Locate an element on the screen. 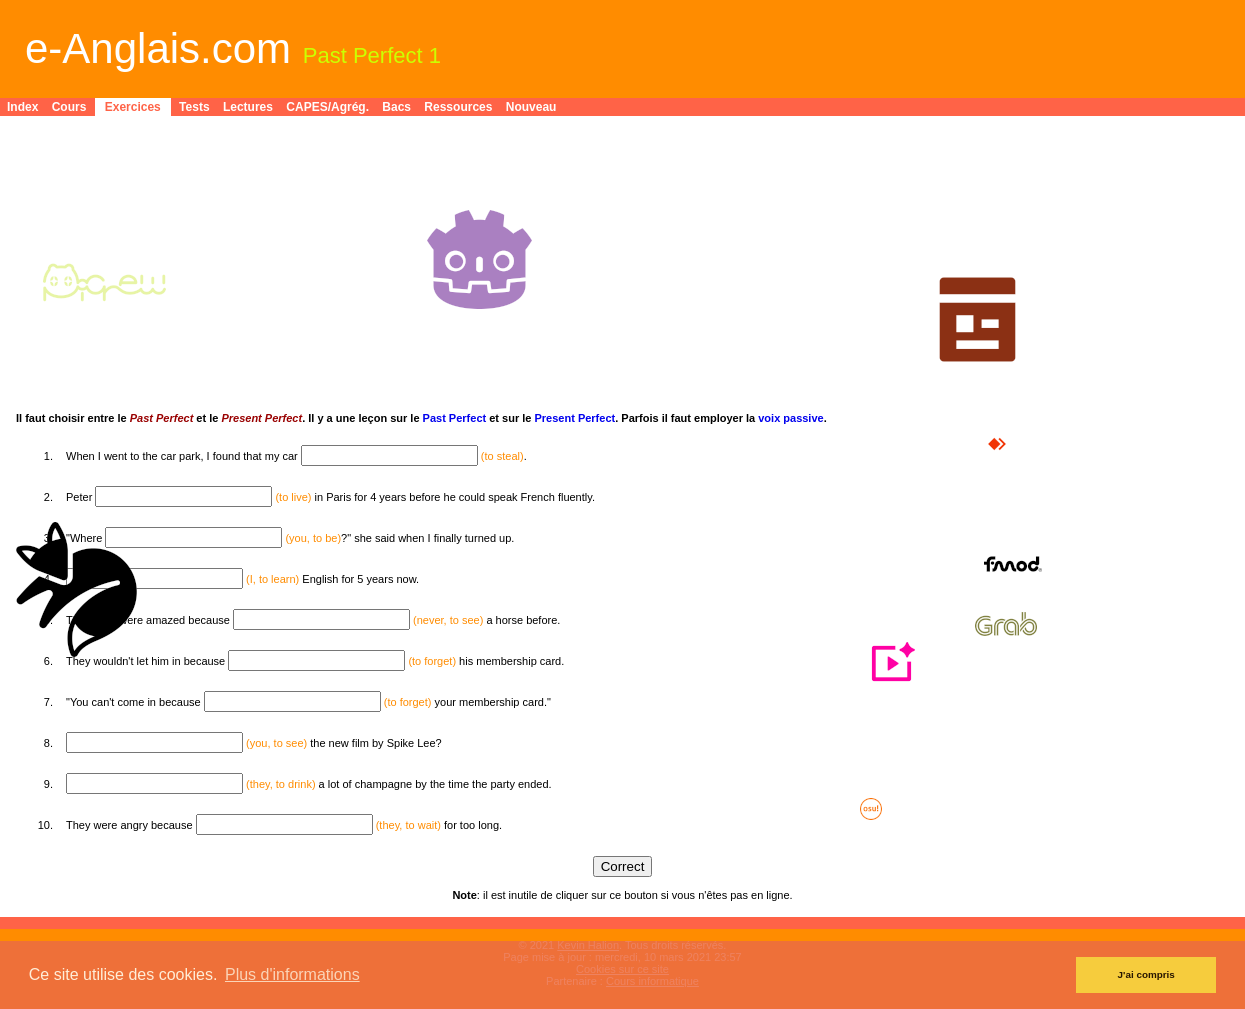 This screenshot has width=1245, height=1009. fmod audio middleware logo is located at coordinates (1013, 564).